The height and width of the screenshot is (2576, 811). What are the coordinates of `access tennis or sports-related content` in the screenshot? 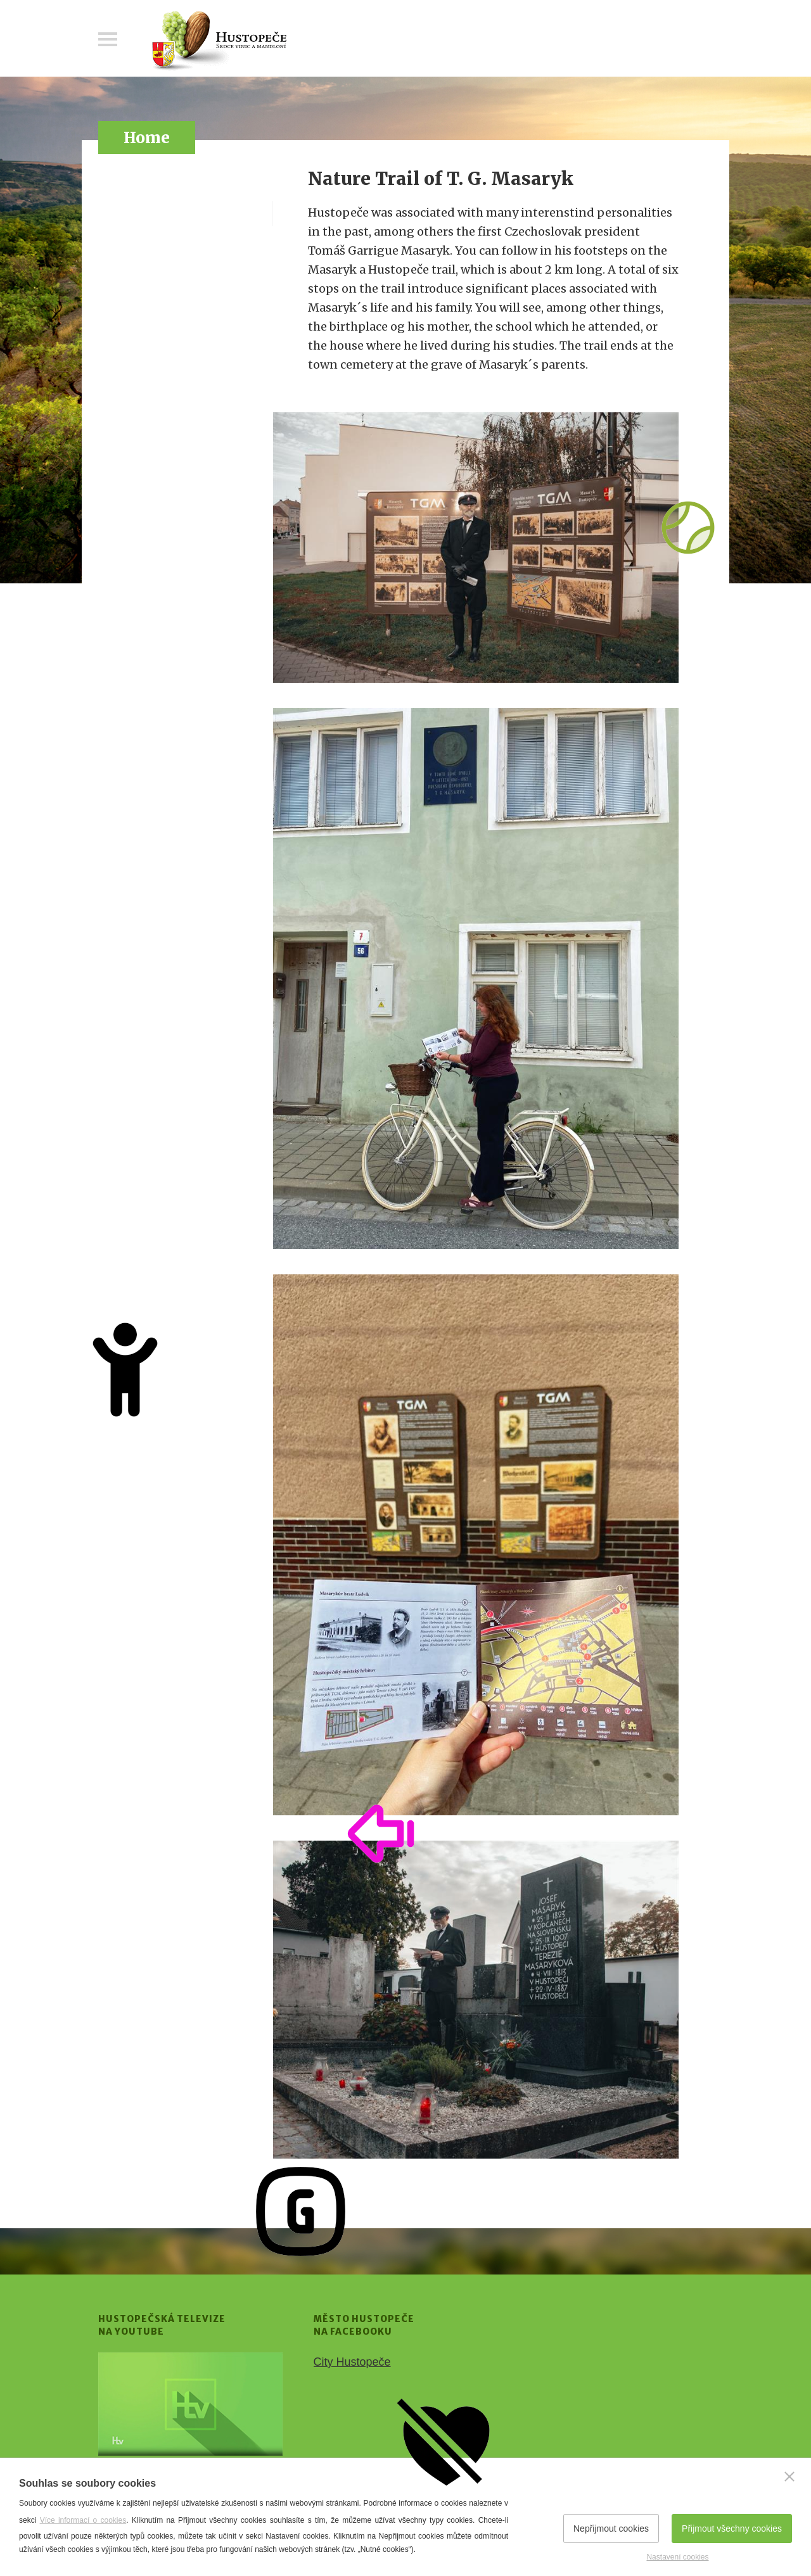 It's located at (688, 528).